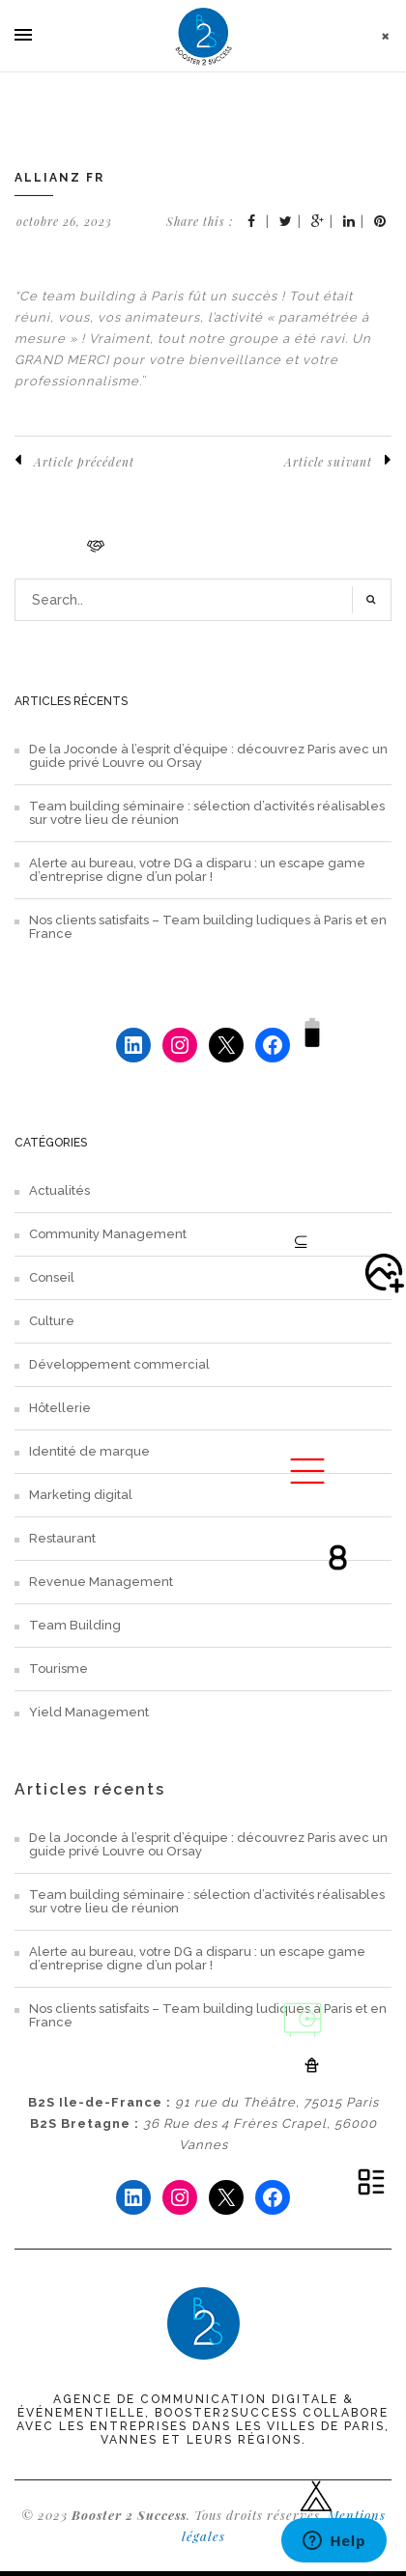  What do you see at coordinates (307, 1471) in the screenshot?
I see `view items in list format` at bounding box center [307, 1471].